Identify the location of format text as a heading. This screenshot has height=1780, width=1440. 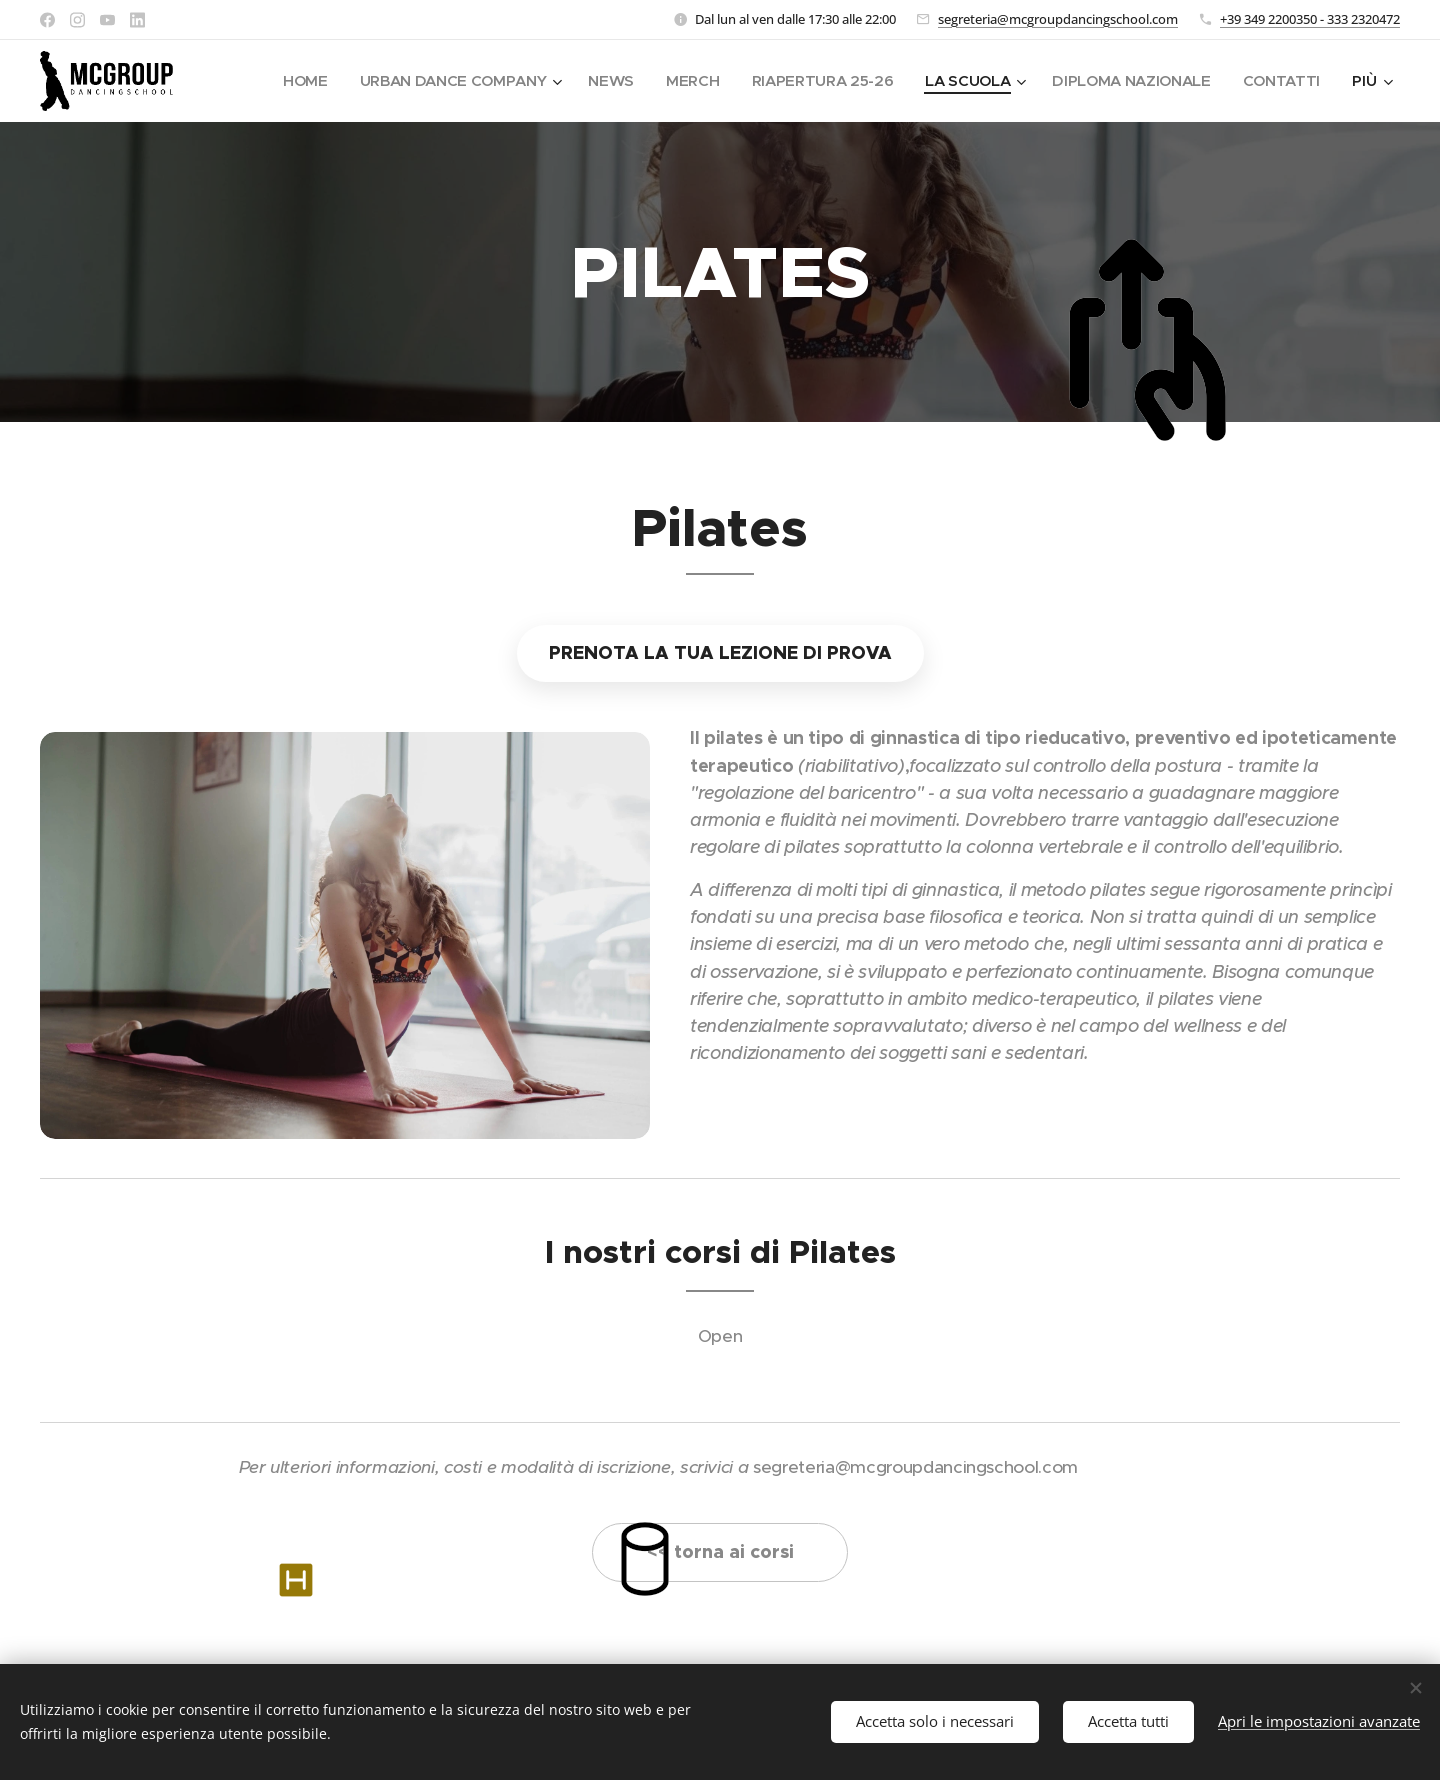
(296, 1580).